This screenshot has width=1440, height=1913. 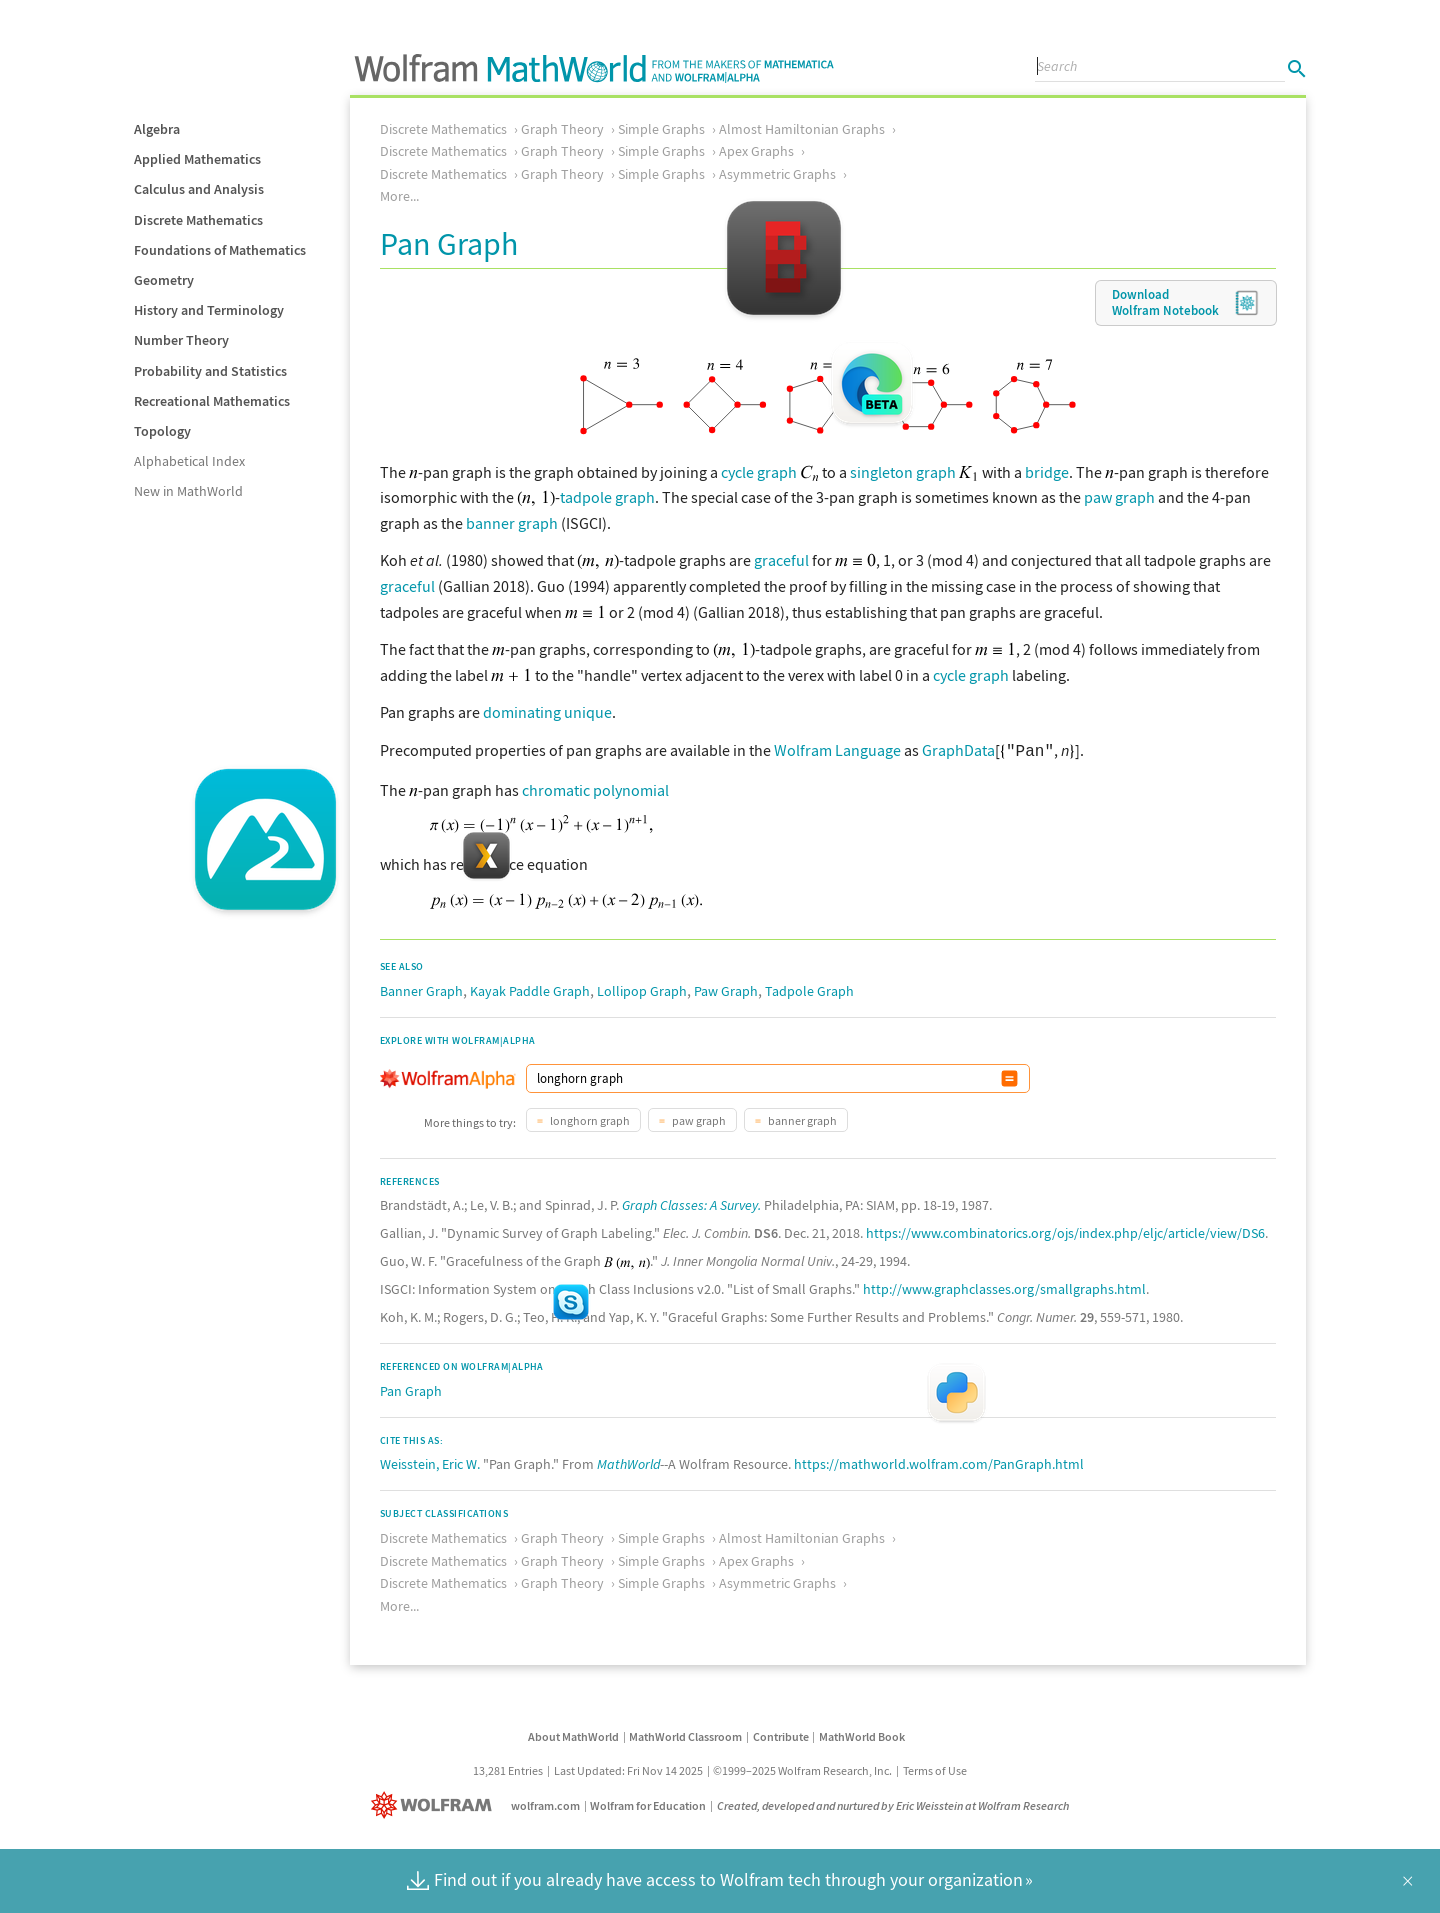 What do you see at coordinates (956, 1392) in the screenshot?
I see `open the Python programming environment` at bounding box center [956, 1392].